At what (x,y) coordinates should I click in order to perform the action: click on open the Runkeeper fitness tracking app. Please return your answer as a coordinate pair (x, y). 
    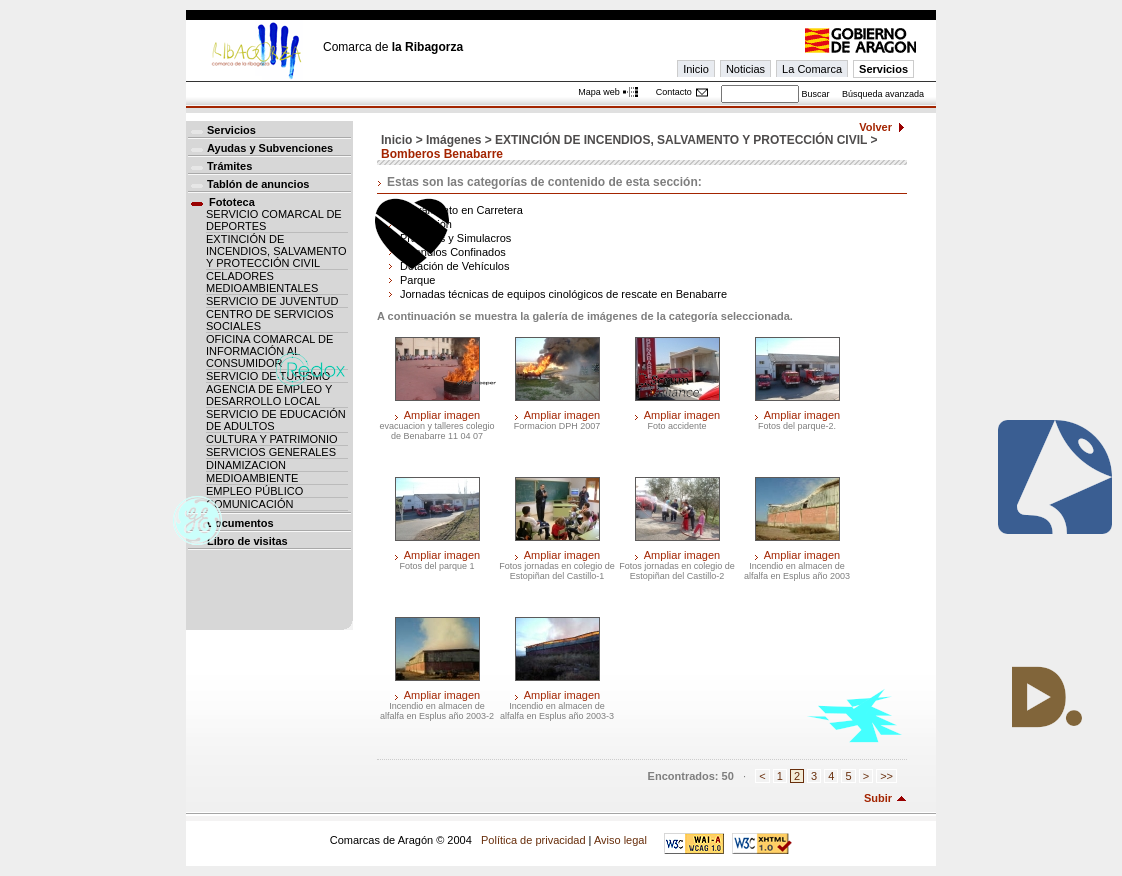
    Looking at the image, I should click on (476, 382).